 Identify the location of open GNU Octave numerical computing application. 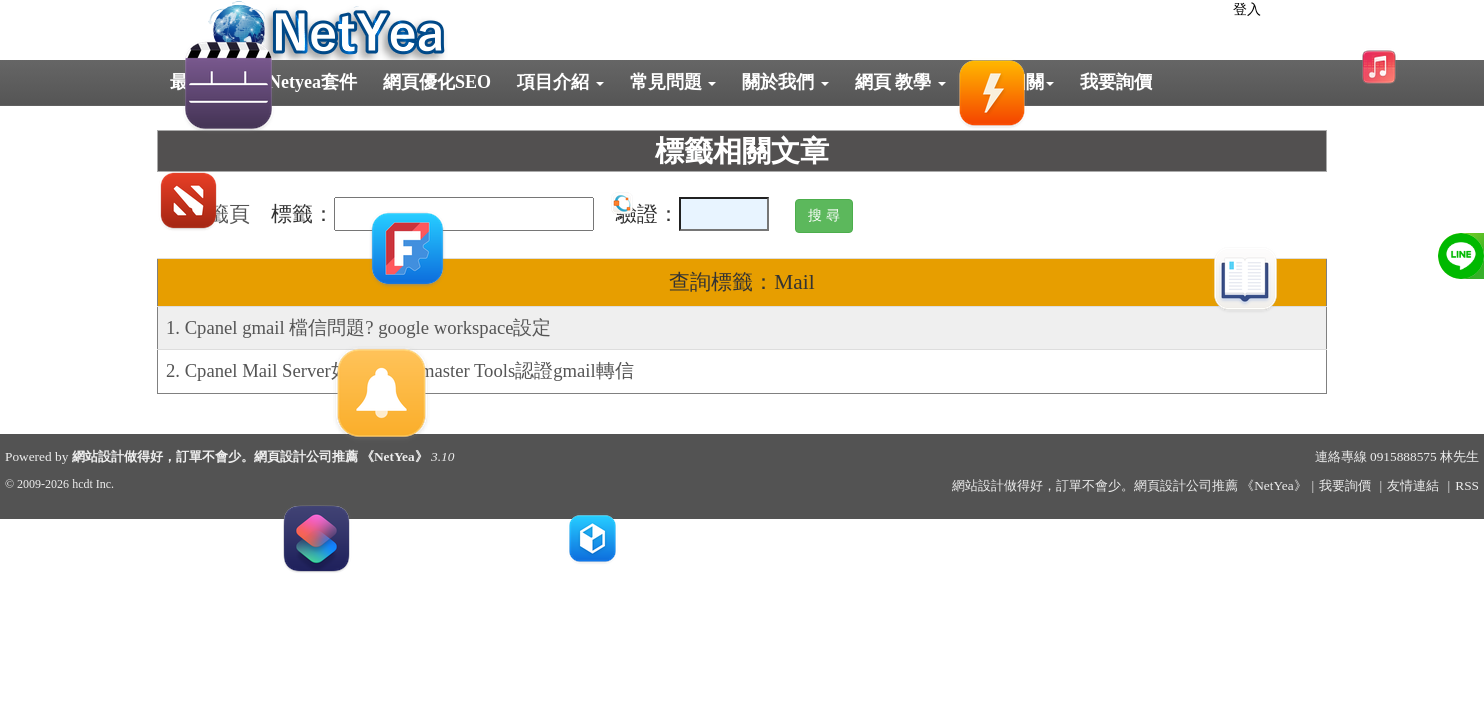
(622, 203).